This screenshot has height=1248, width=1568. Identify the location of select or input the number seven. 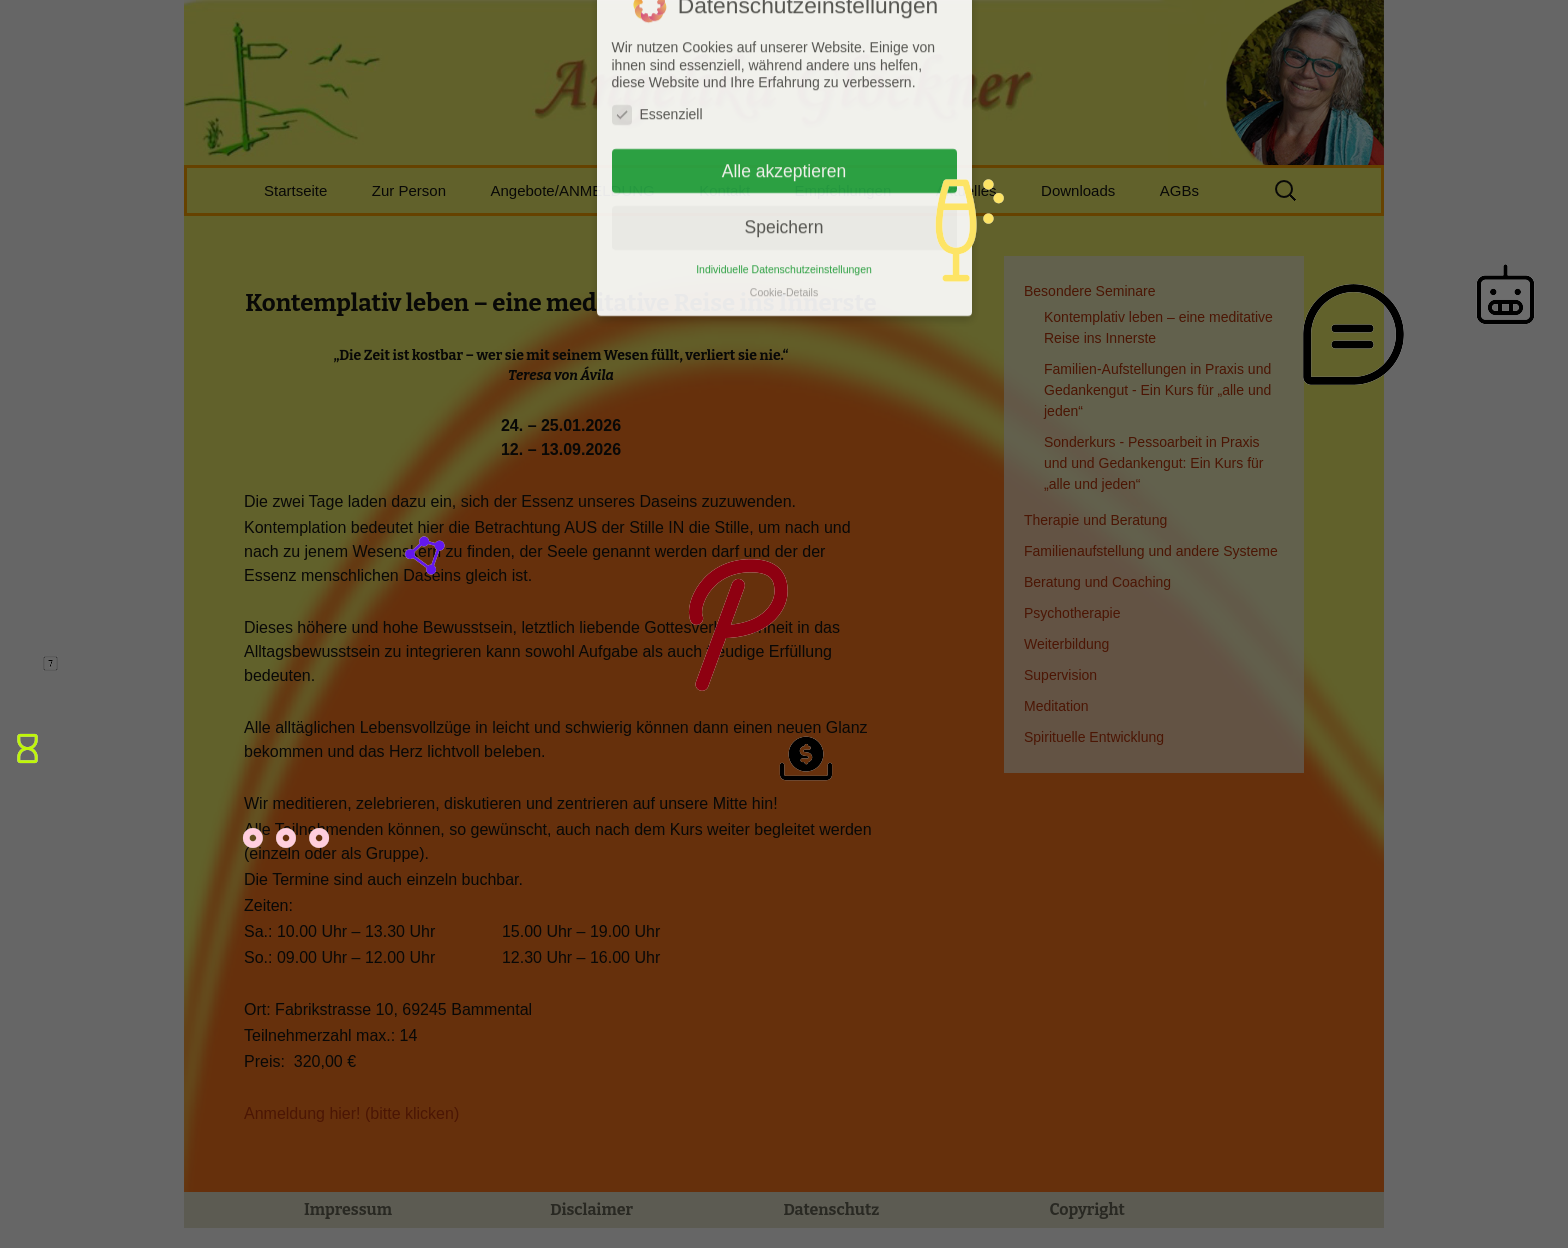
(50, 663).